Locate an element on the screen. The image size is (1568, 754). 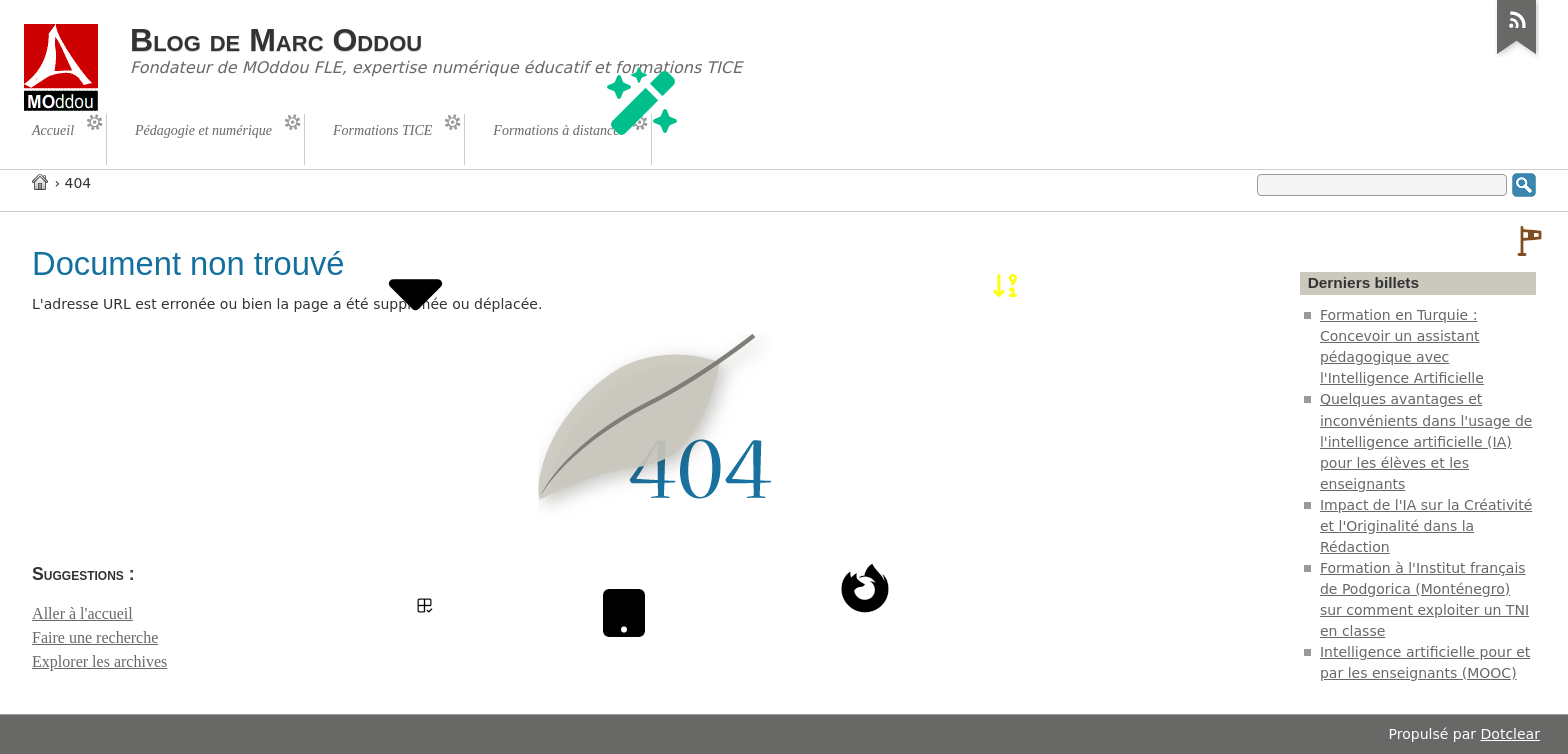
indicates all items in a grid view are selected is located at coordinates (424, 605).